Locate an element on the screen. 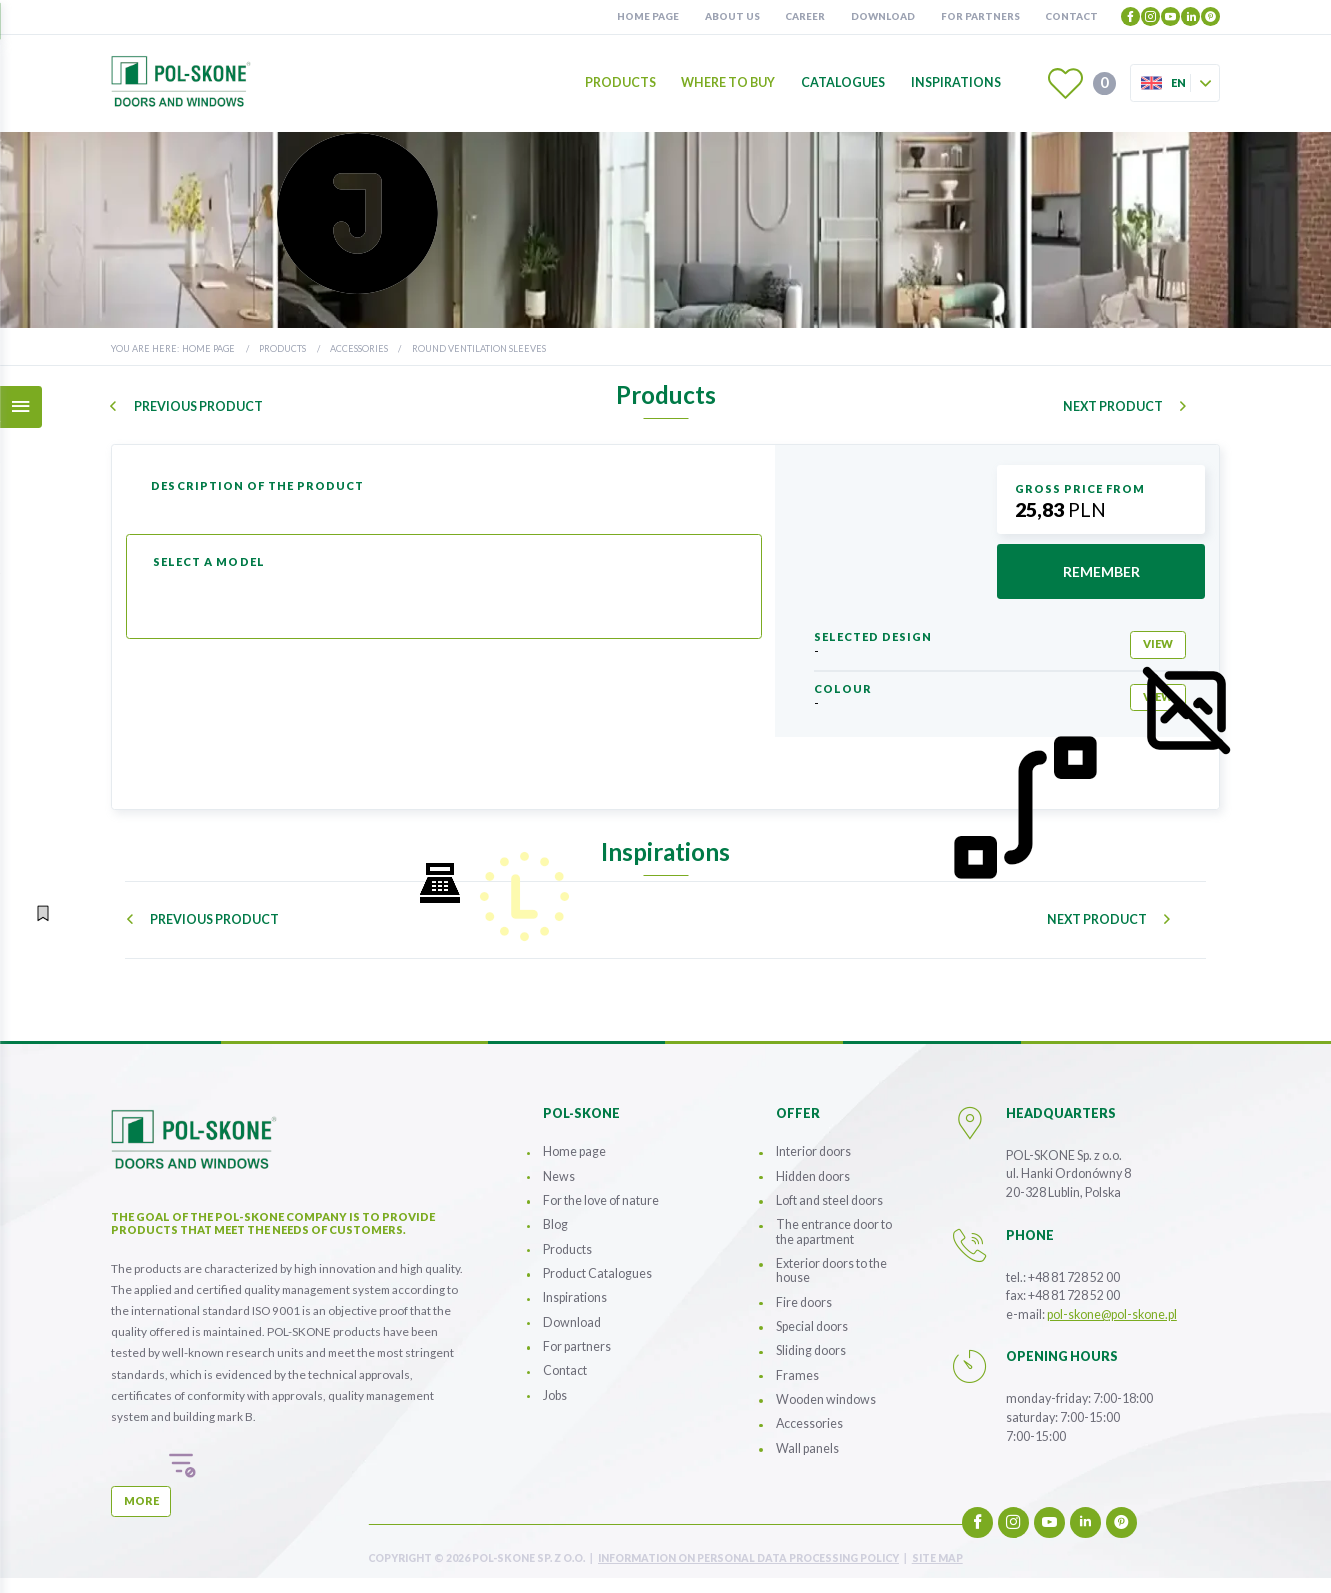 Image resolution: width=1331 pixels, height=1593 pixels. clear or cancel active filters is located at coordinates (181, 1463).